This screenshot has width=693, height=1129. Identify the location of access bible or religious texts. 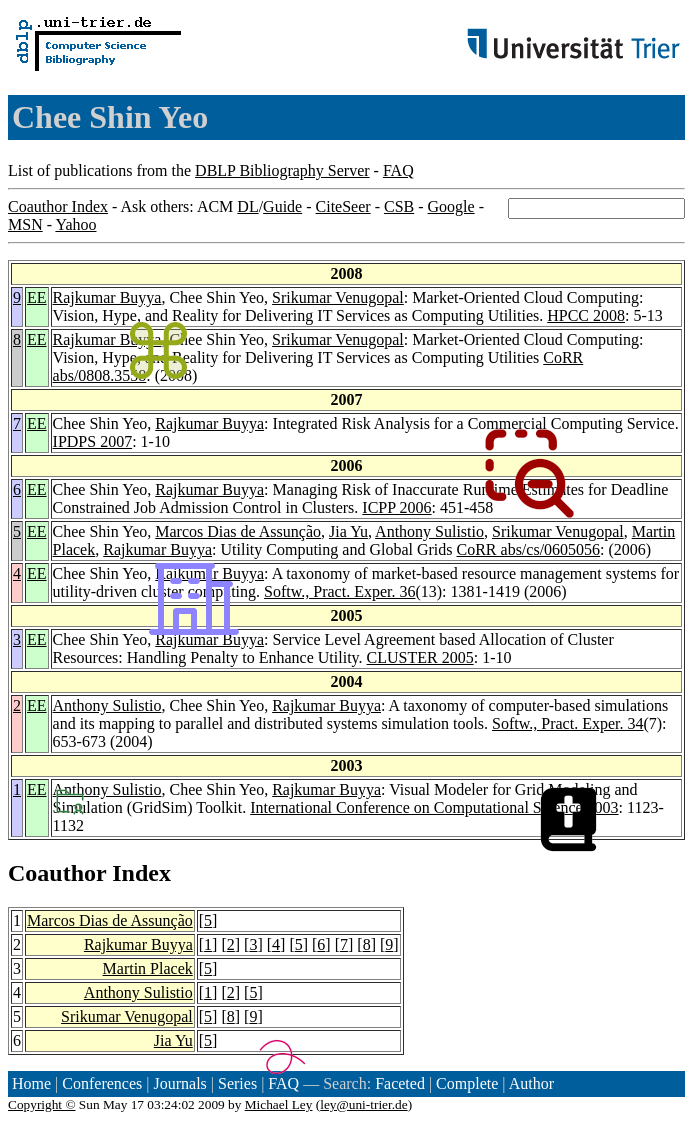
(568, 819).